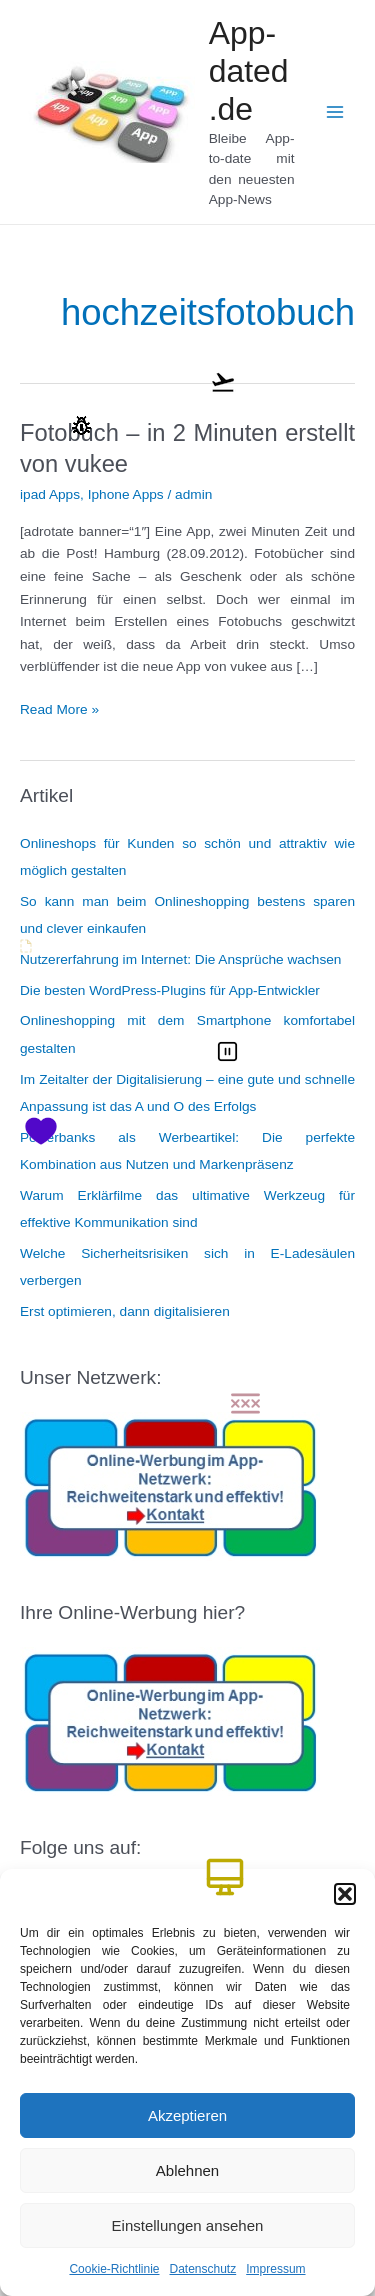  Describe the element at coordinates (245, 1403) in the screenshot. I see `delete multiple selected items` at that location.